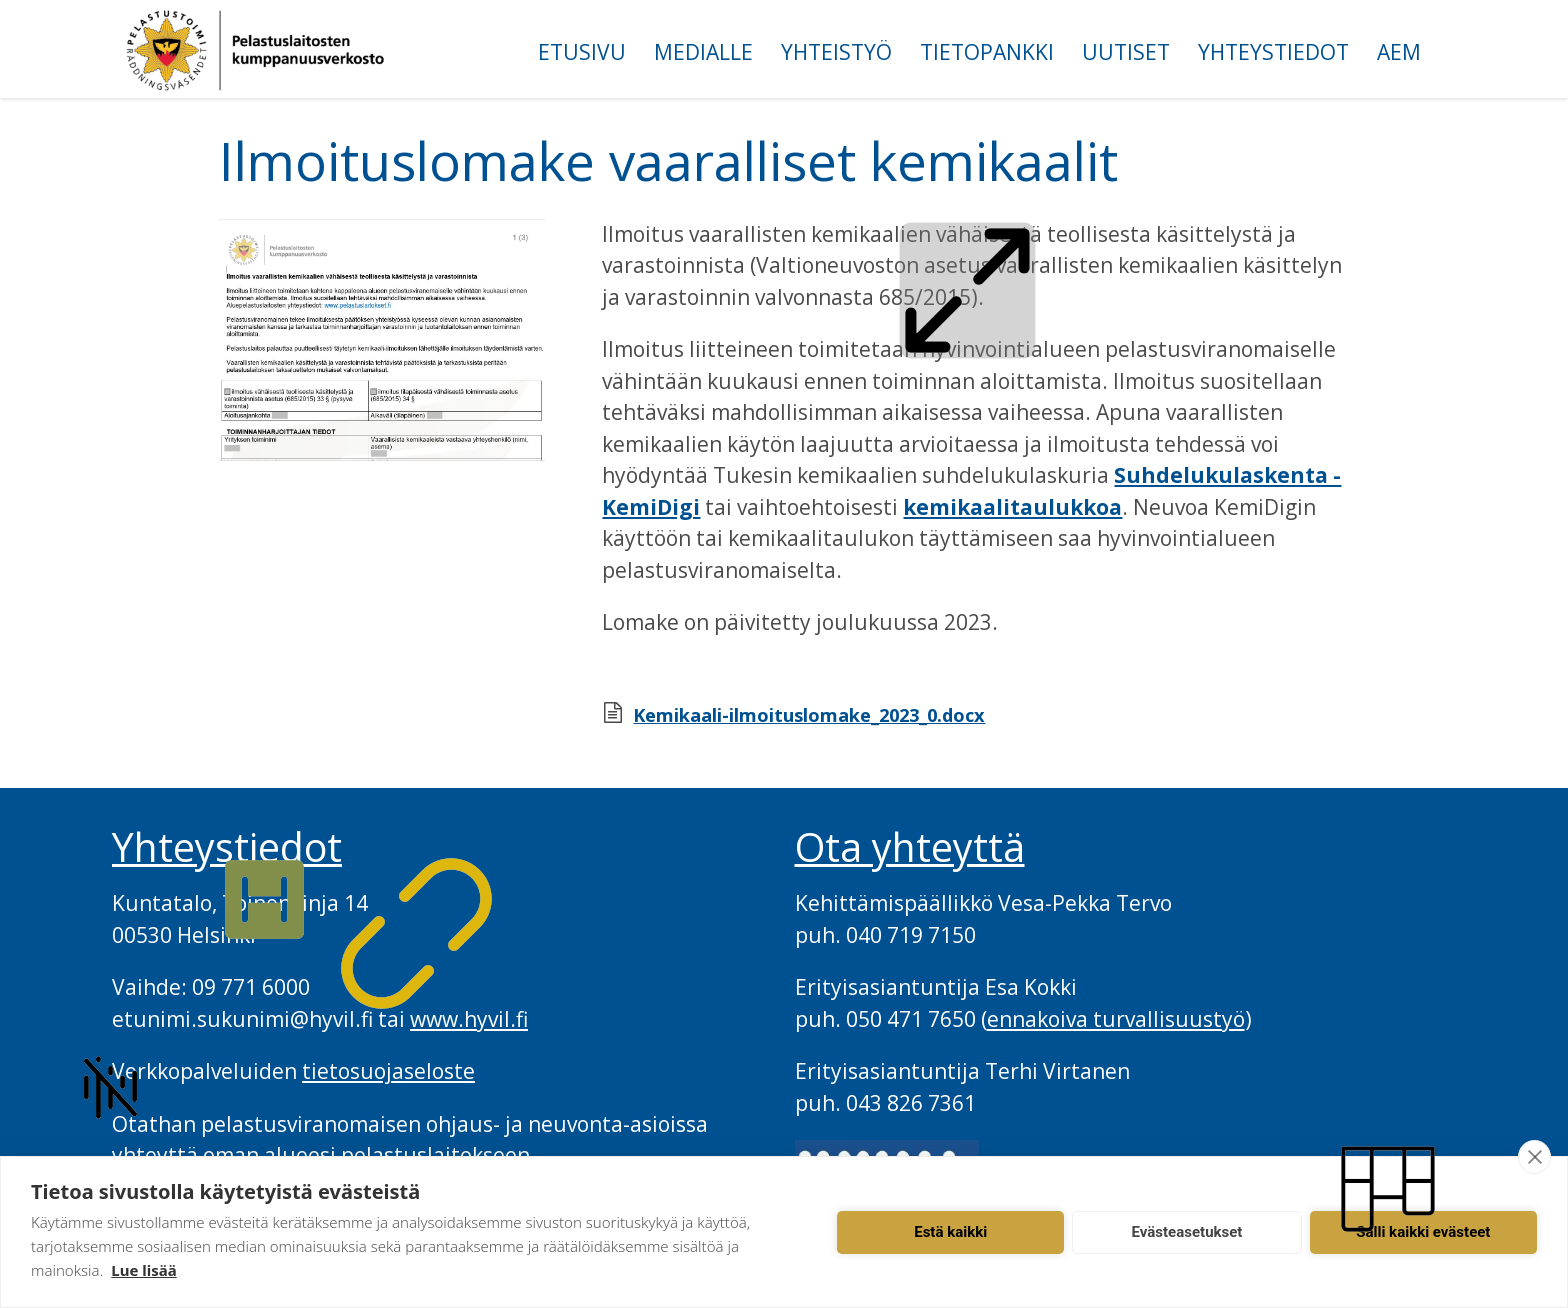  Describe the element at coordinates (416, 933) in the screenshot. I see `unlink or disconnect a connected item` at that location.